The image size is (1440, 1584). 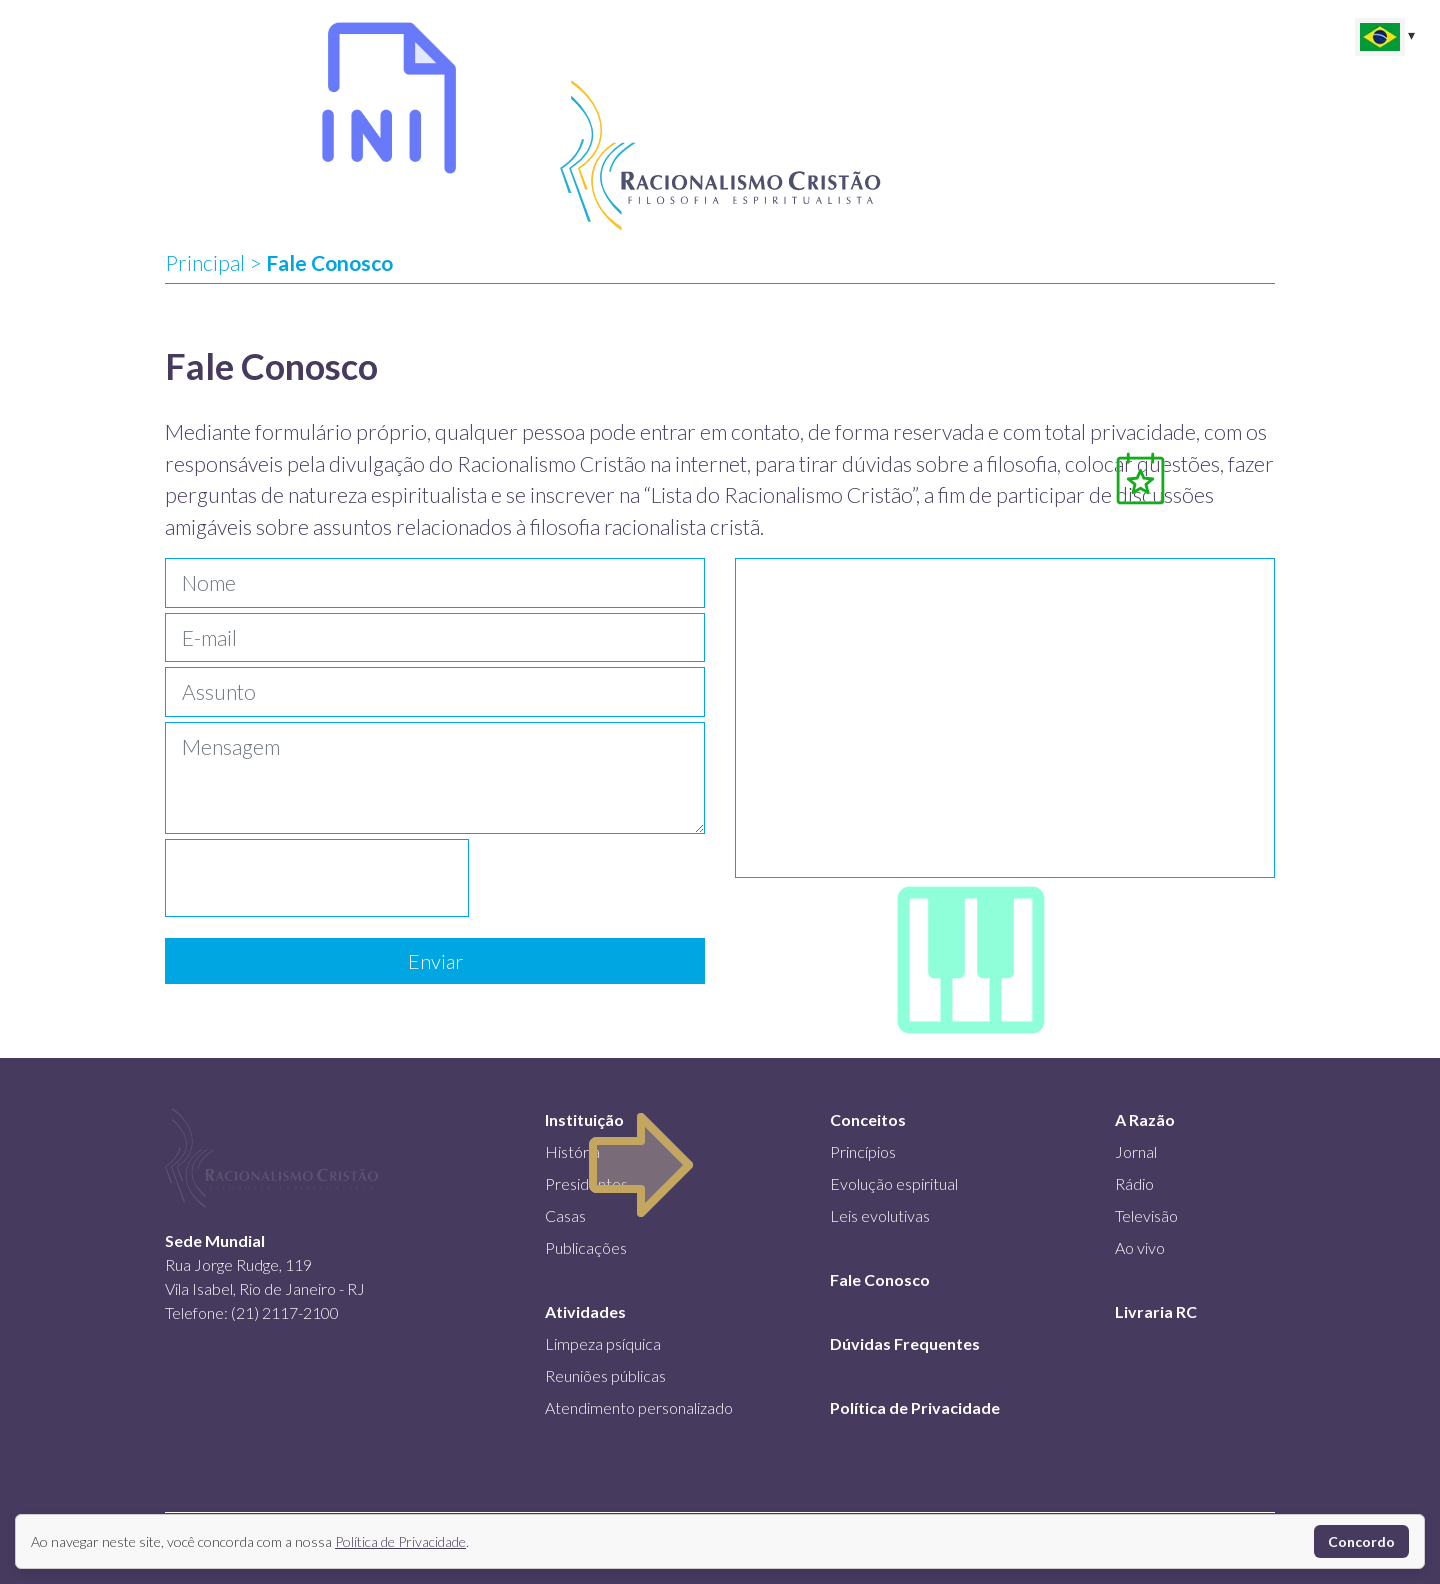 I want to click on view favorite or starred events, so click(x=1140, y=480).